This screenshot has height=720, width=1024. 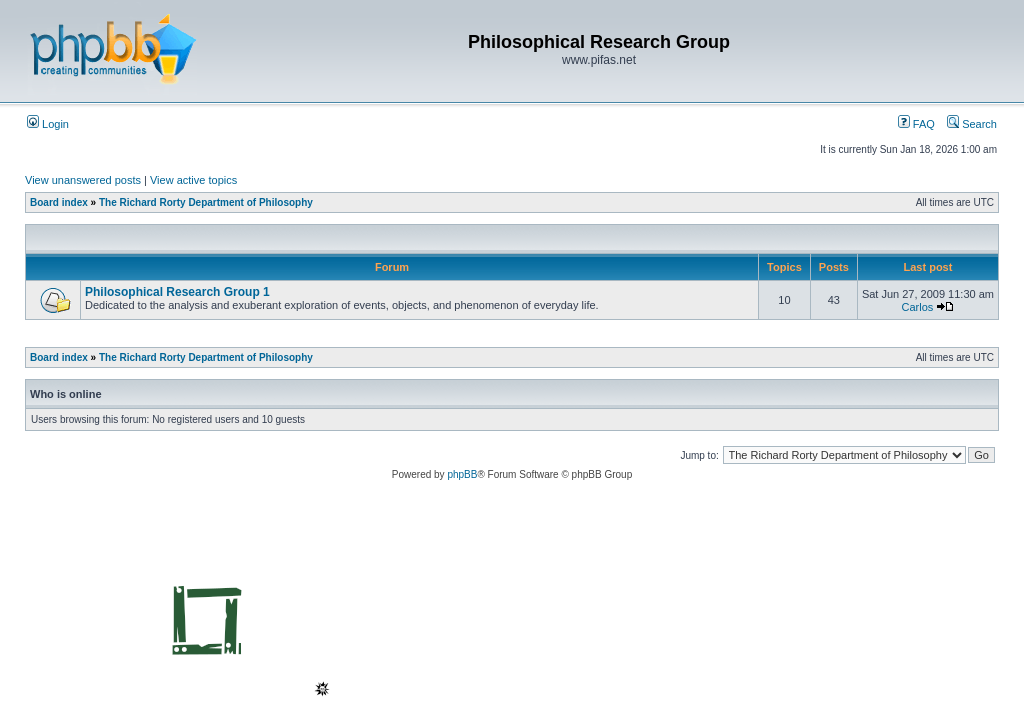 I want to click on indicates a death or game over event, so click(x=322, y=689).